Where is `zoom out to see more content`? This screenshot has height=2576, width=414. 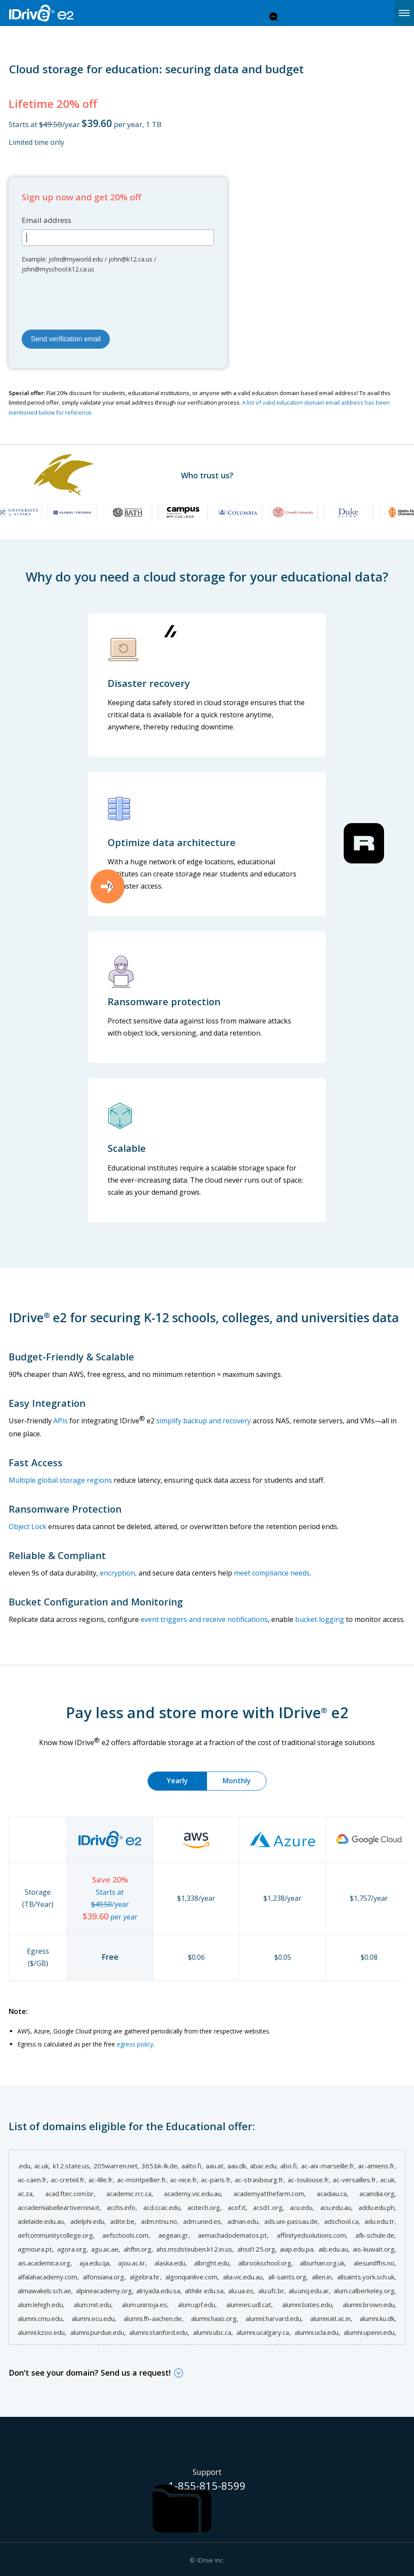
zoom out to see more content is located at coordinates (274, 17).